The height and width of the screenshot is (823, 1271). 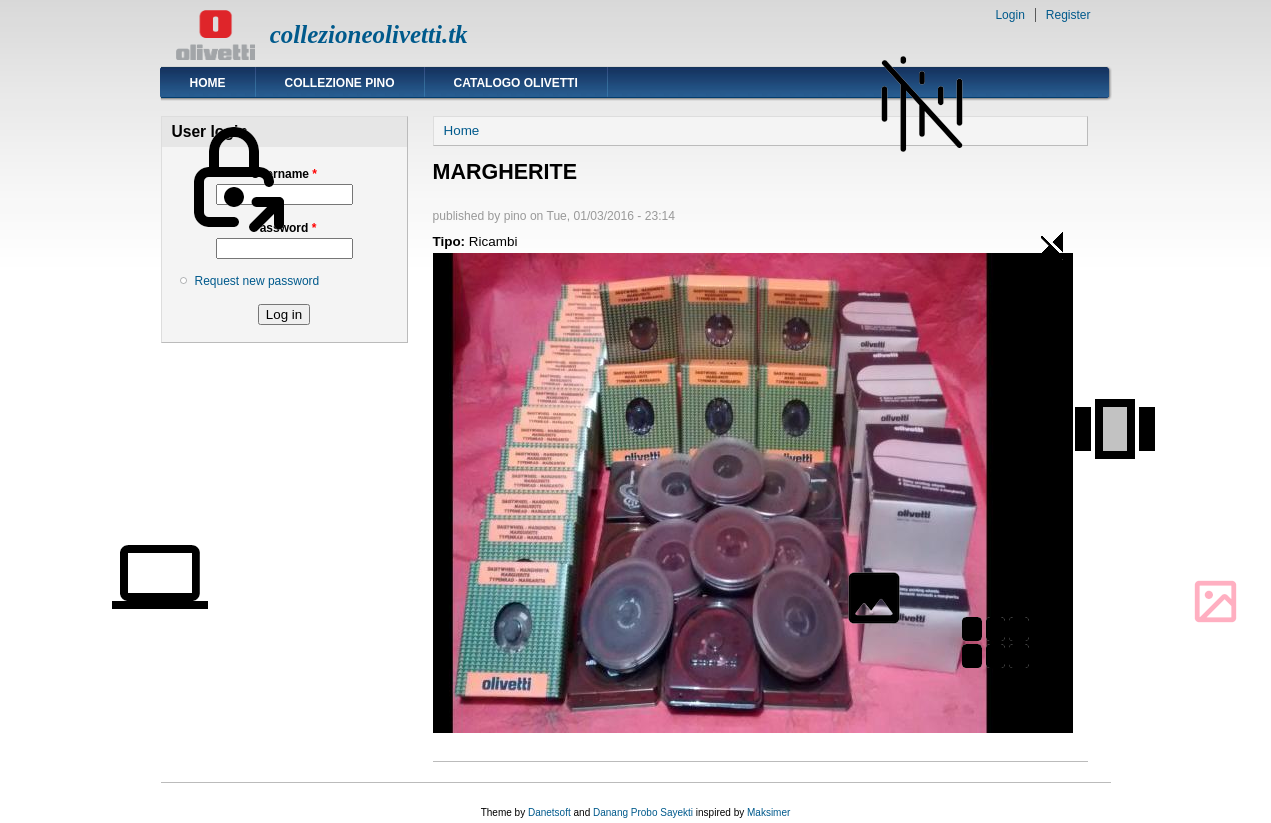 I want to click on switch to grid view, so click(x=993, y=644).